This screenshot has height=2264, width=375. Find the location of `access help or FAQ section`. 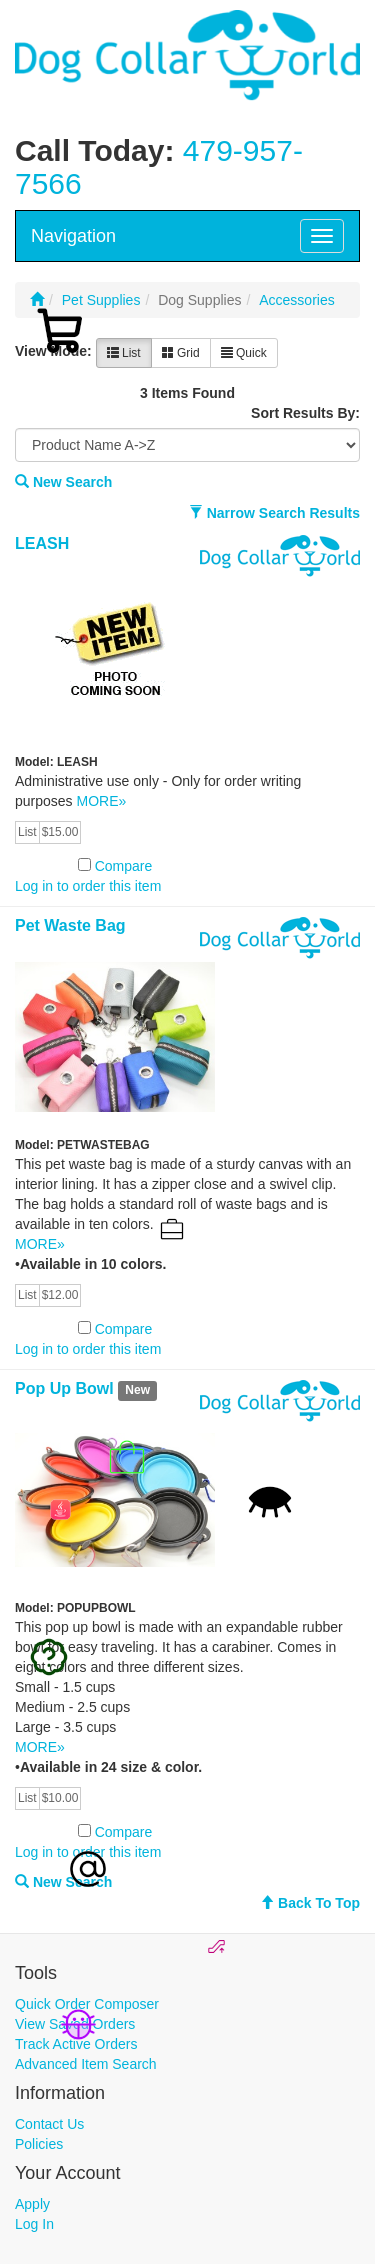

access help or FAQ section is located at coordinates (49, 1657).